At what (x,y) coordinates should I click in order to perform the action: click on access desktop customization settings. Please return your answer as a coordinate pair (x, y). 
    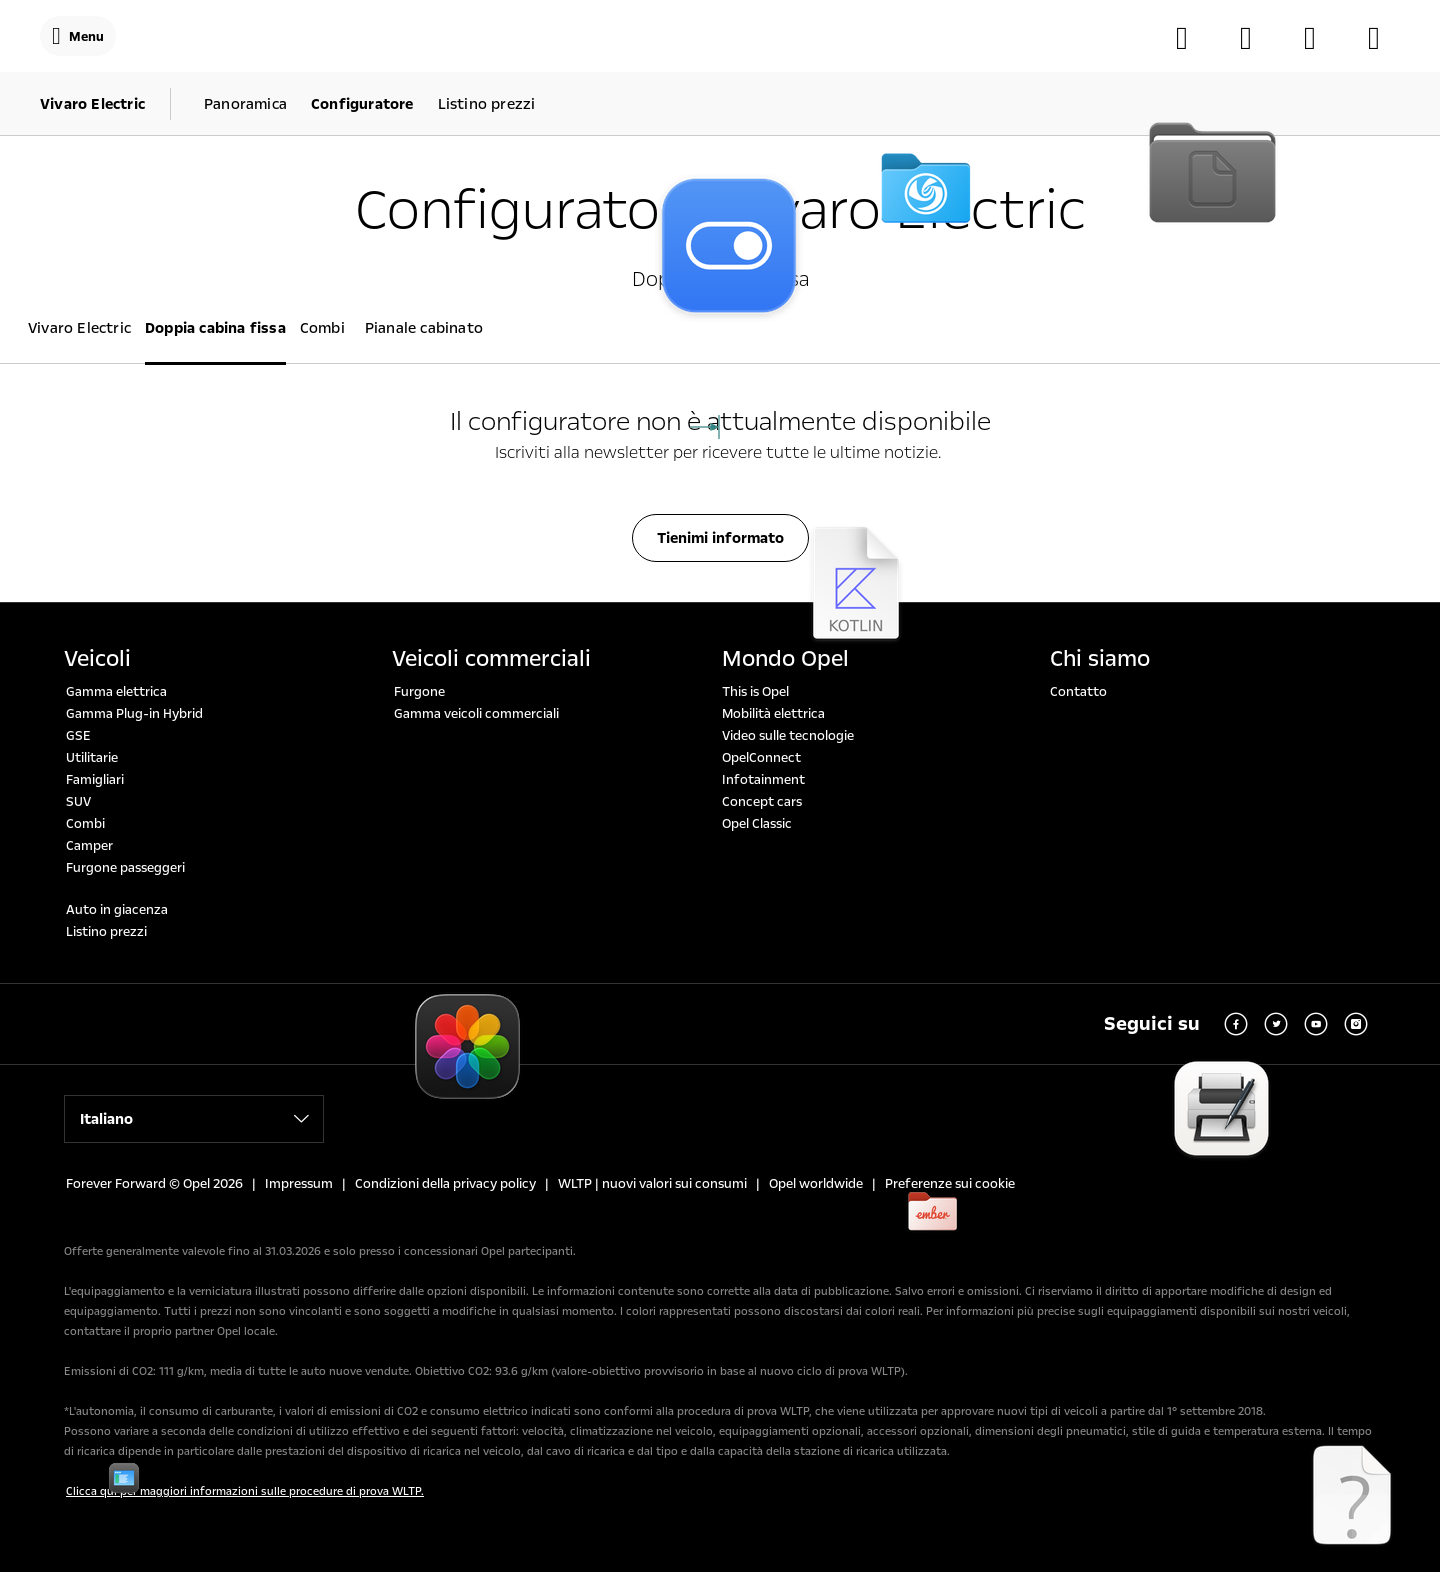
    Looking at the image, I should click on (729, 248).